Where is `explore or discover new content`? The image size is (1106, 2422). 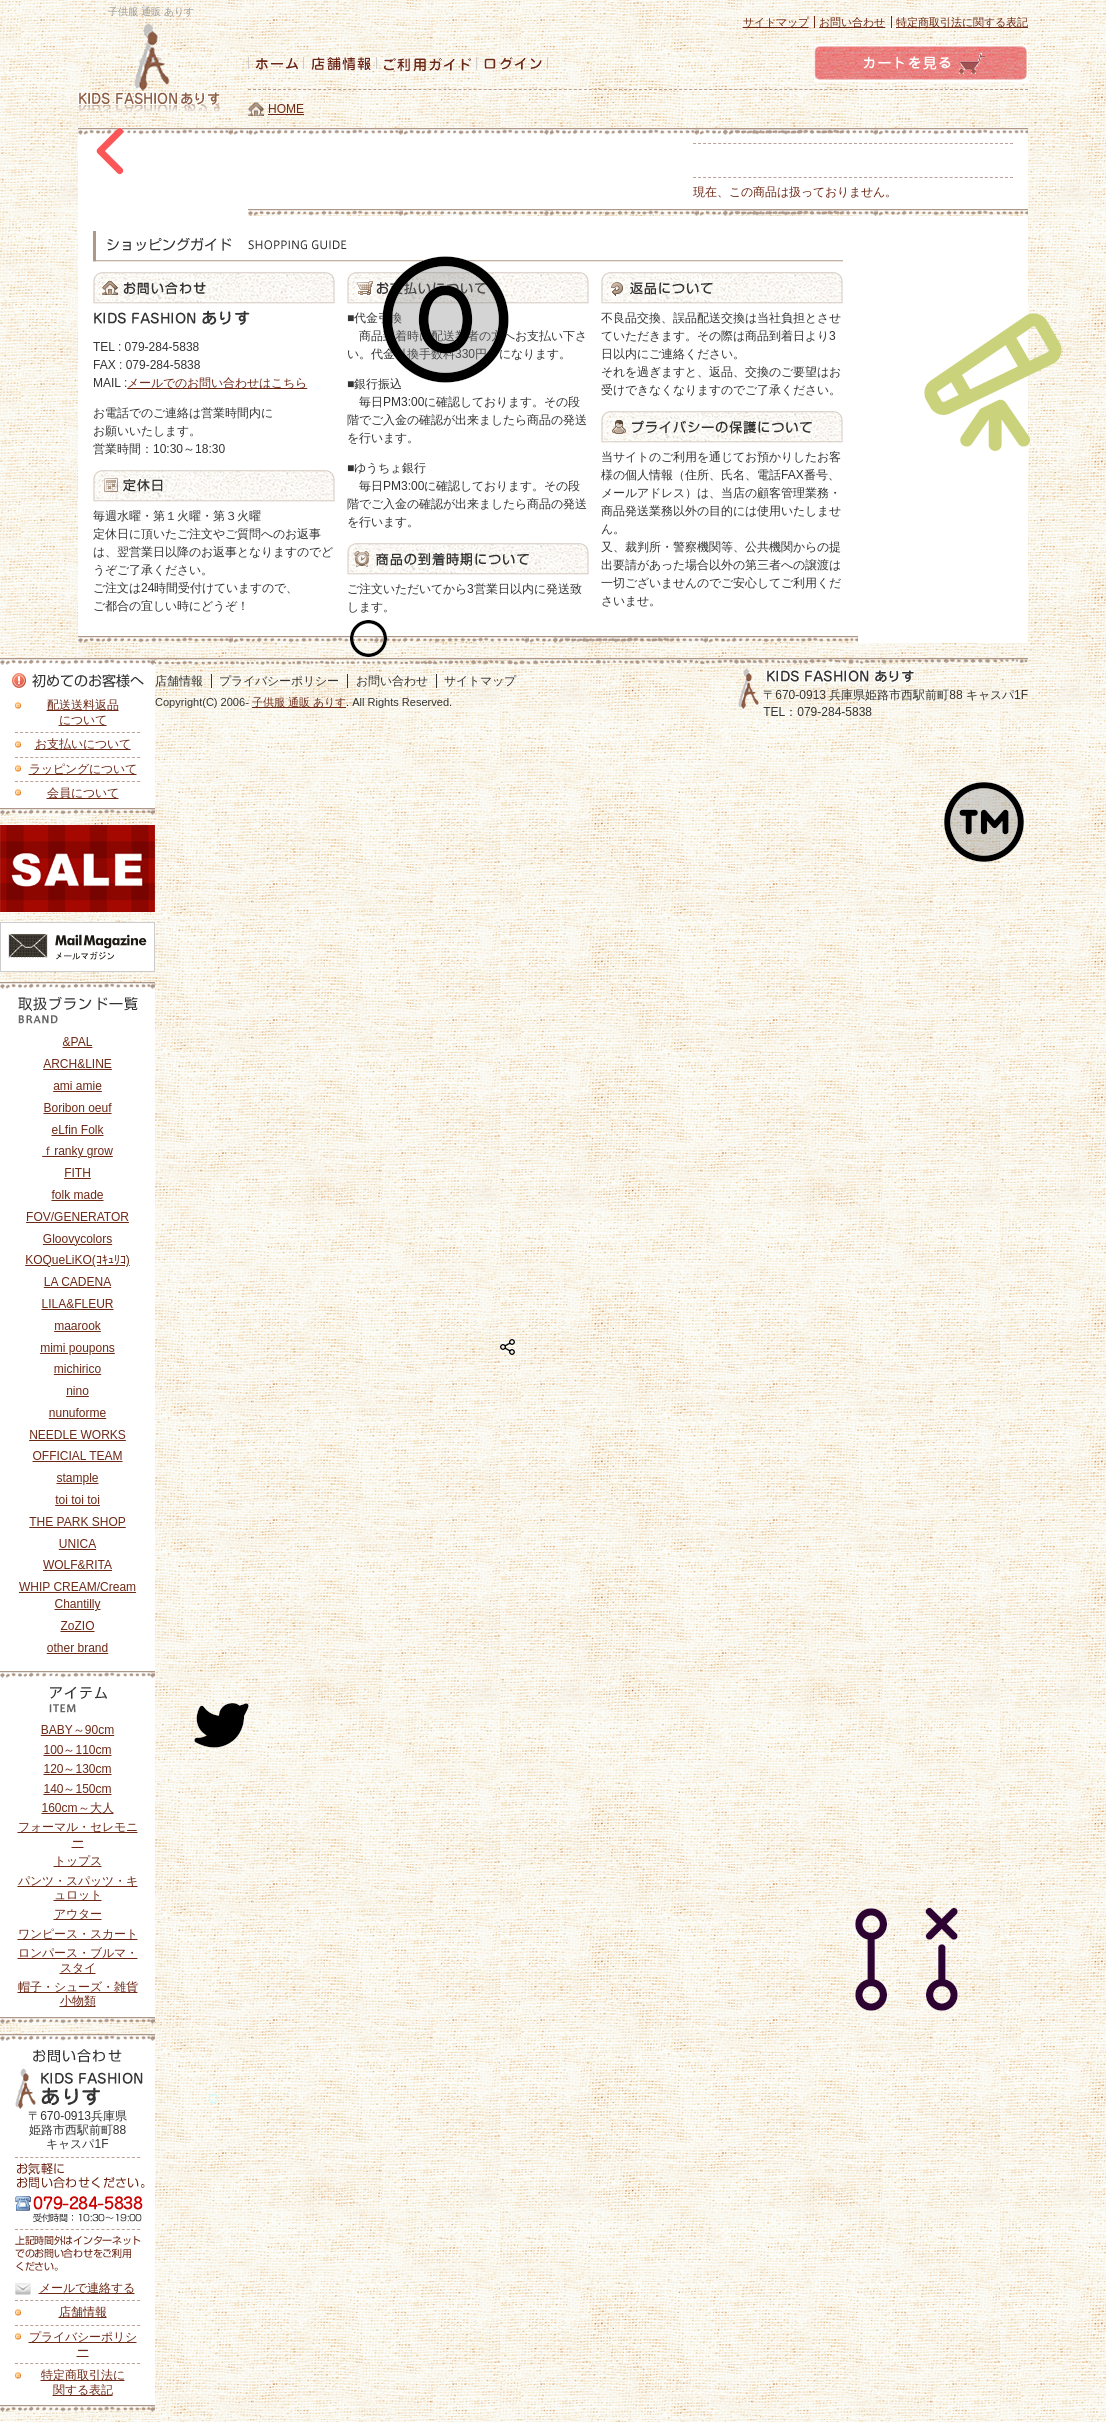
explore or discover new content is located at coordinates (993, 381).